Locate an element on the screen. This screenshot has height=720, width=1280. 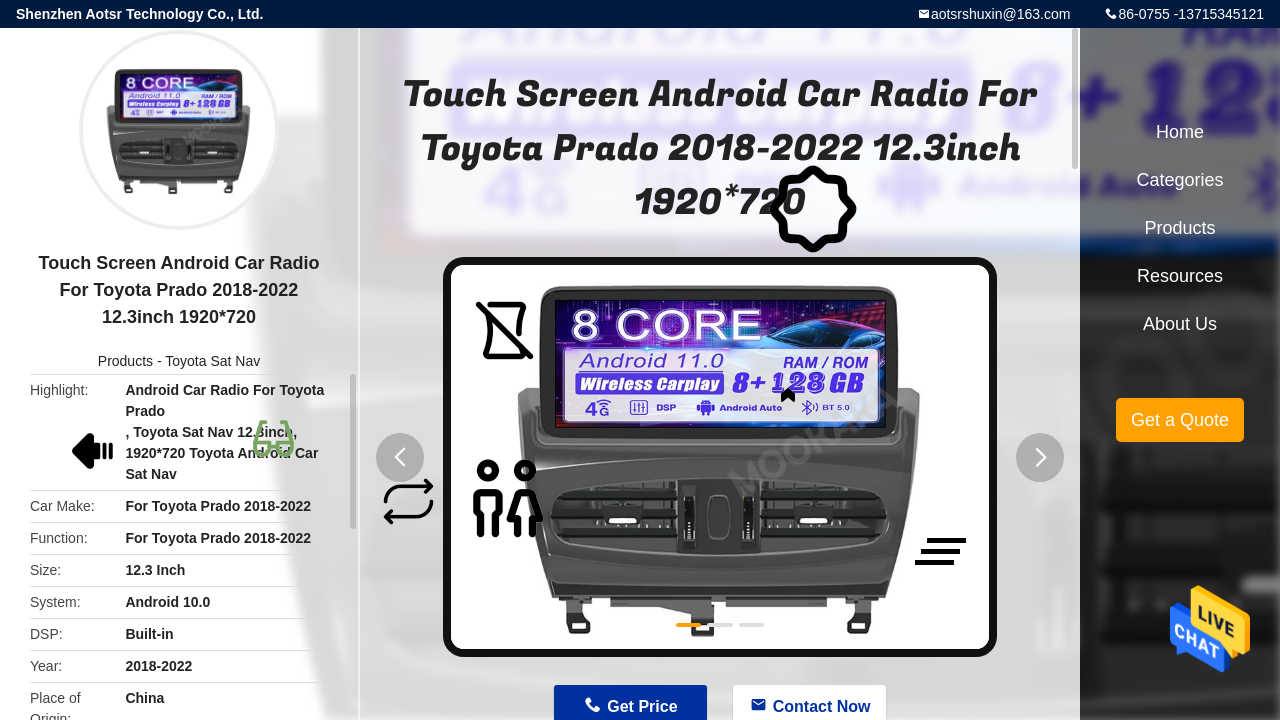
indicates verified or authenticated content is located at coordinates (813, 209).